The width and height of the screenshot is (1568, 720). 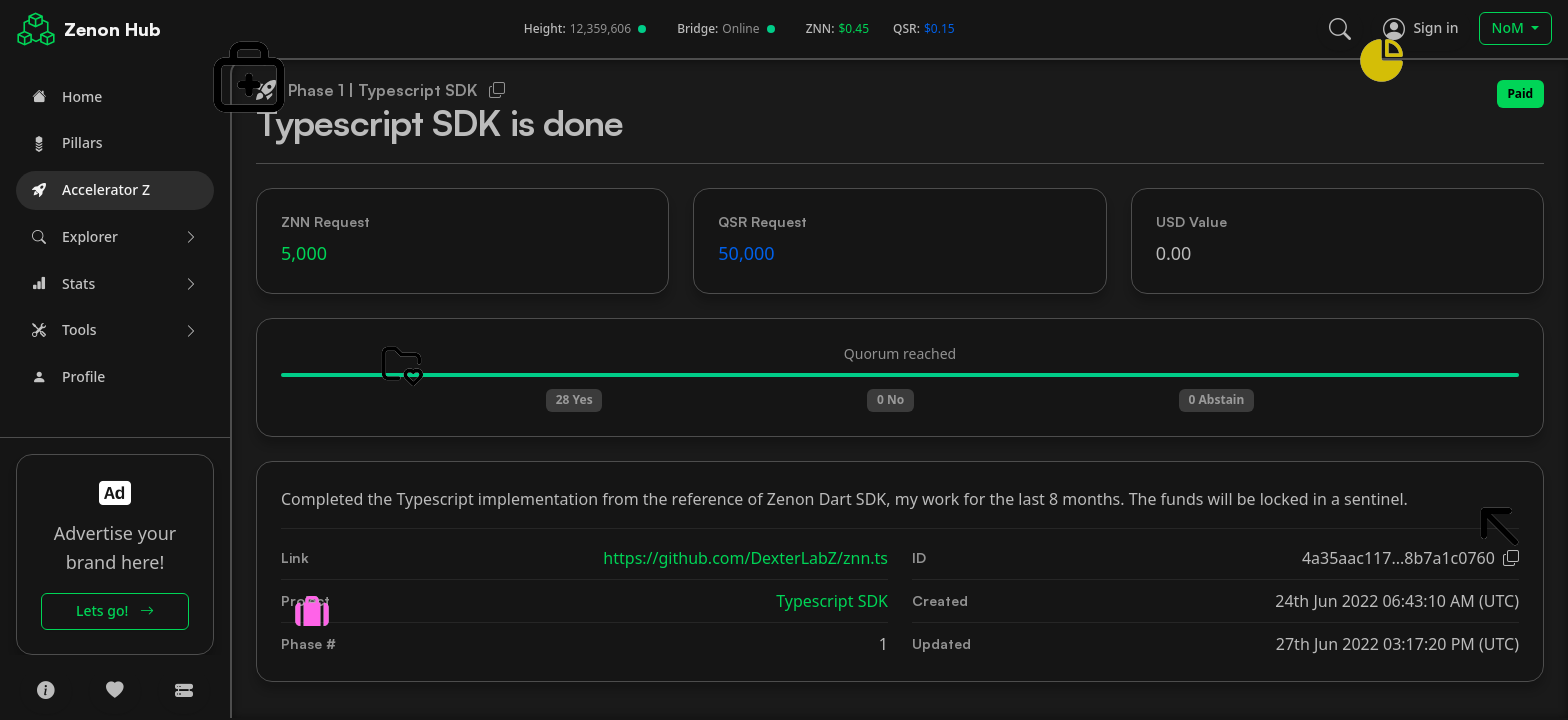 I want to click on access work or business documents, so click(x=312, y=611).